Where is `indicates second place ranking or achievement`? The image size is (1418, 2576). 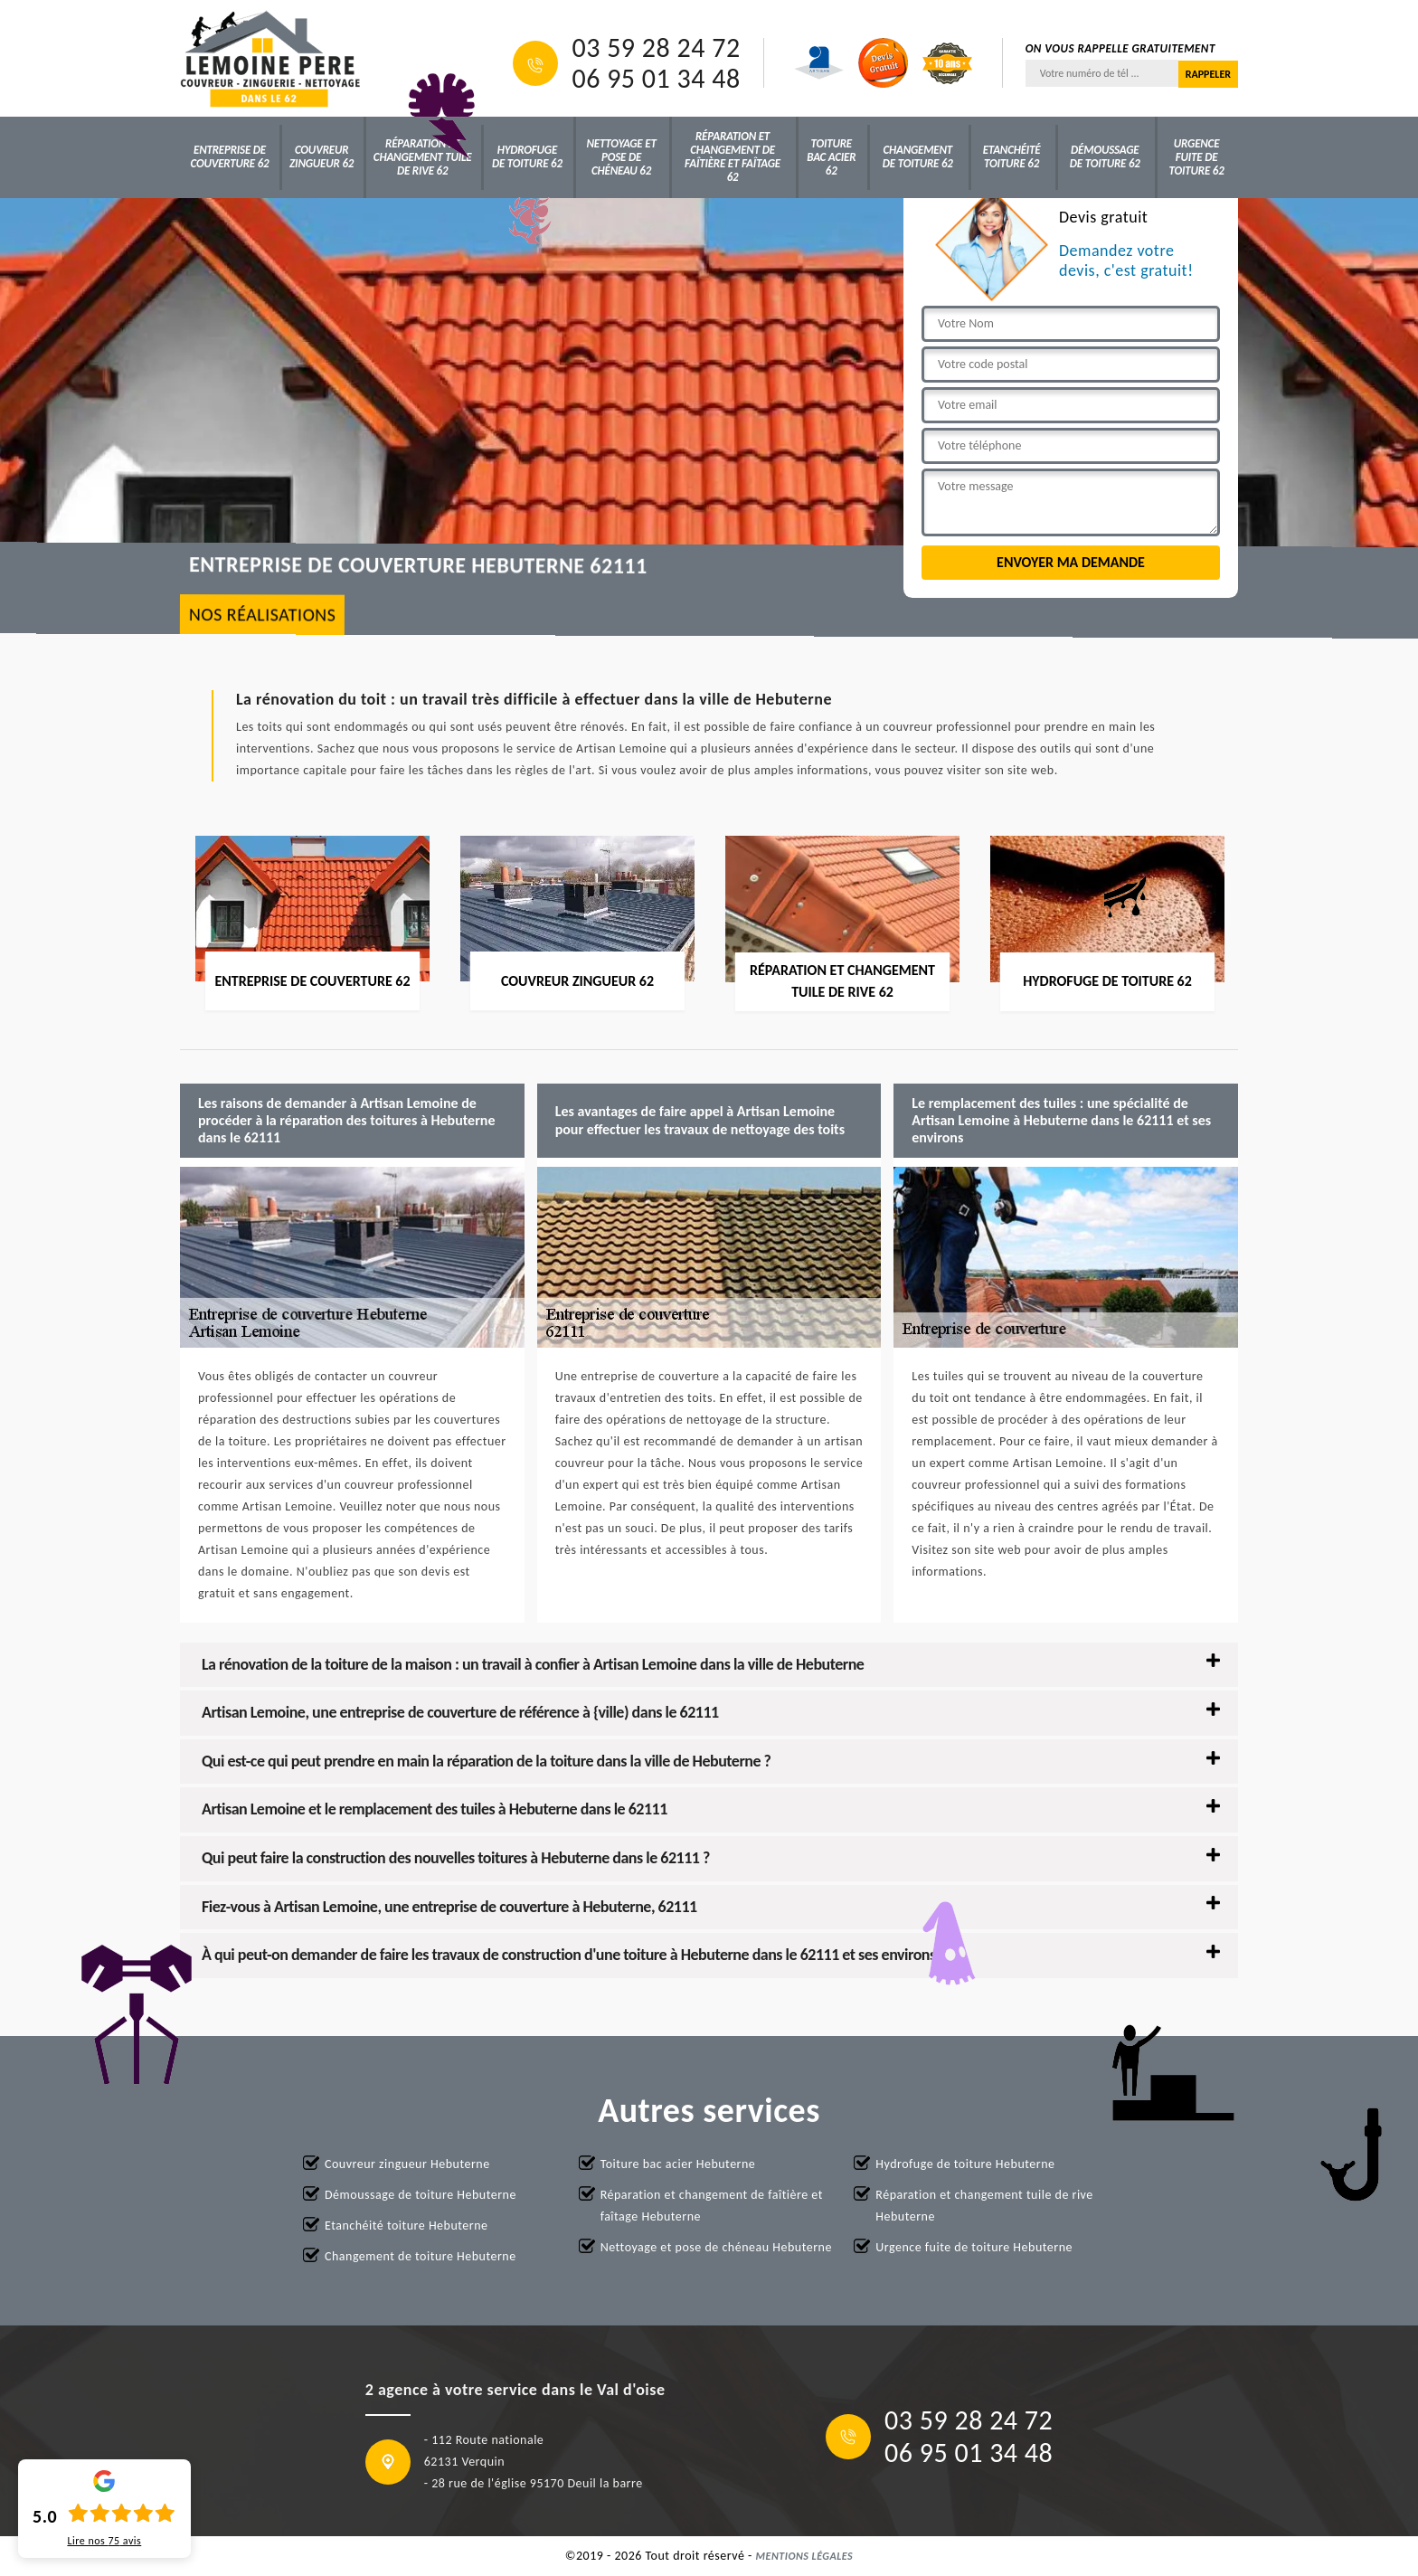
indicates second place ranking or achievement is located at coordinates (1173, 2060).